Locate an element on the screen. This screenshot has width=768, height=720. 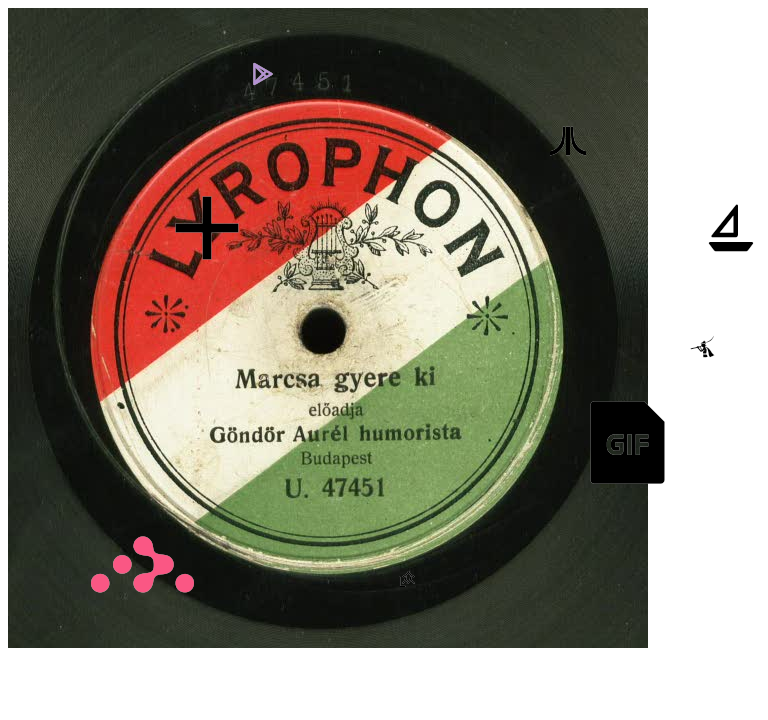
add a new item is located at coordinates (207, 228).